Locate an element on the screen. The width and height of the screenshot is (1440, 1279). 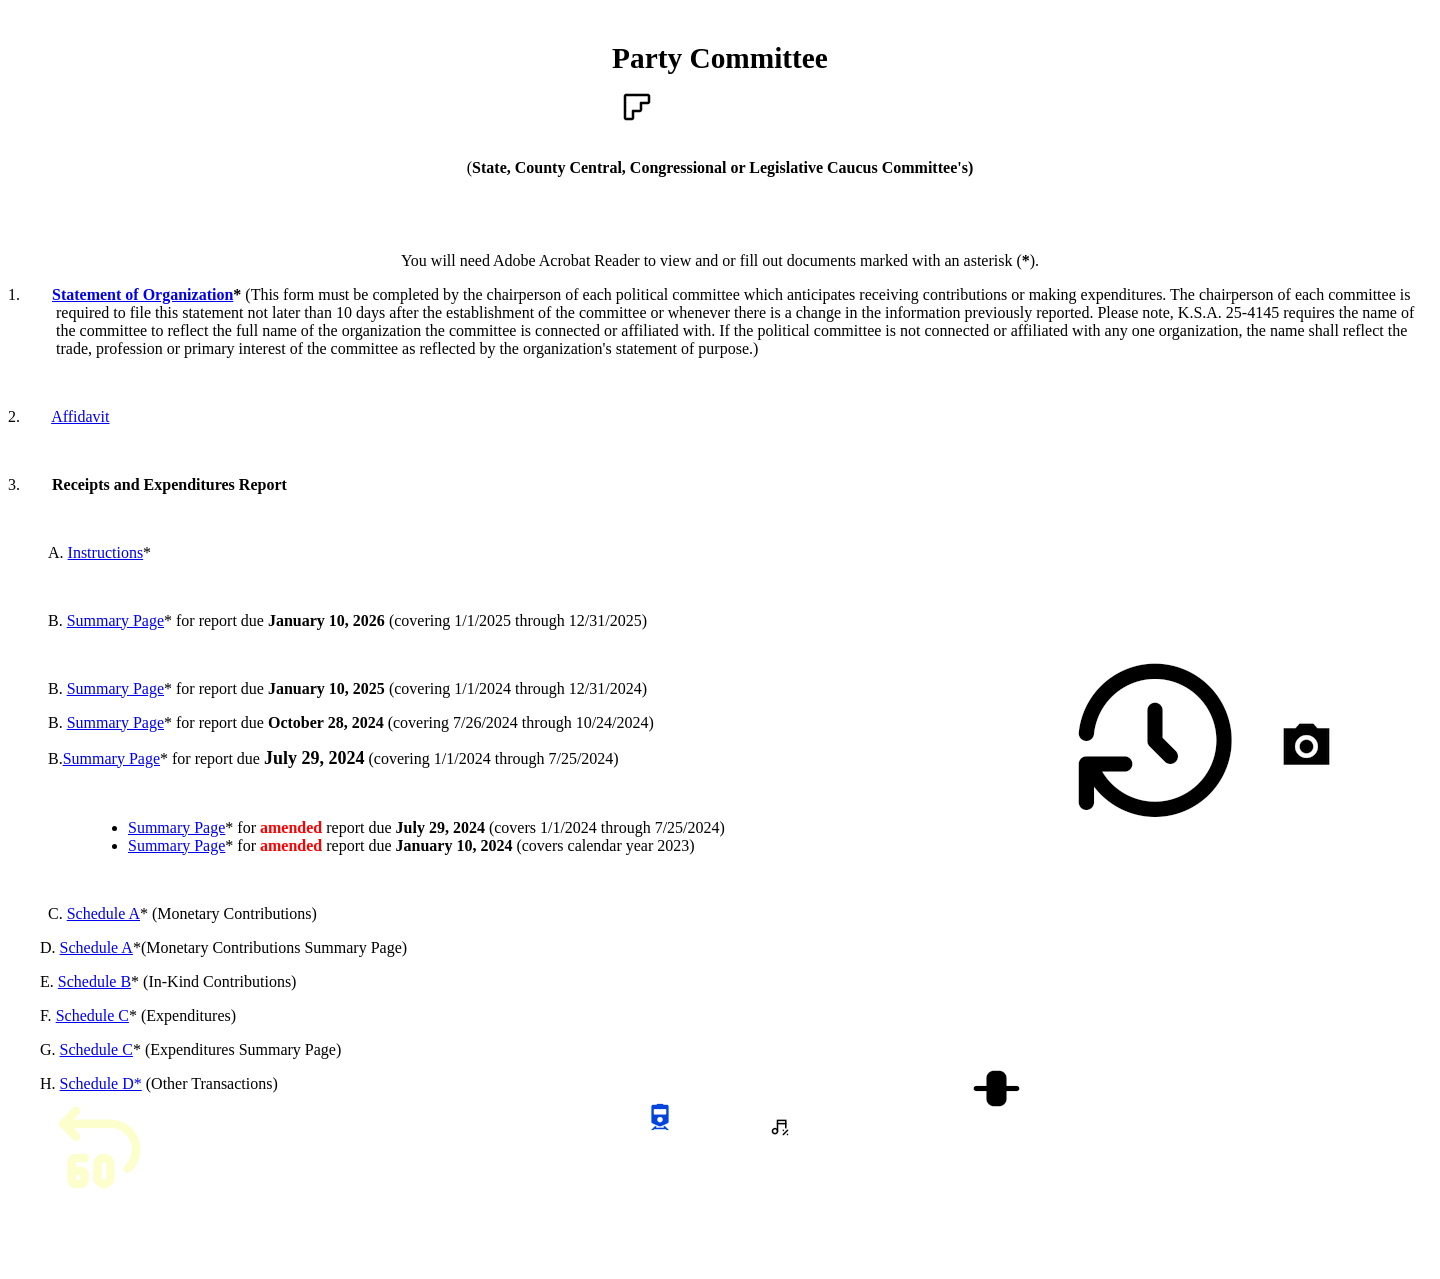
take a photo is located at coordinates (1306, 746).